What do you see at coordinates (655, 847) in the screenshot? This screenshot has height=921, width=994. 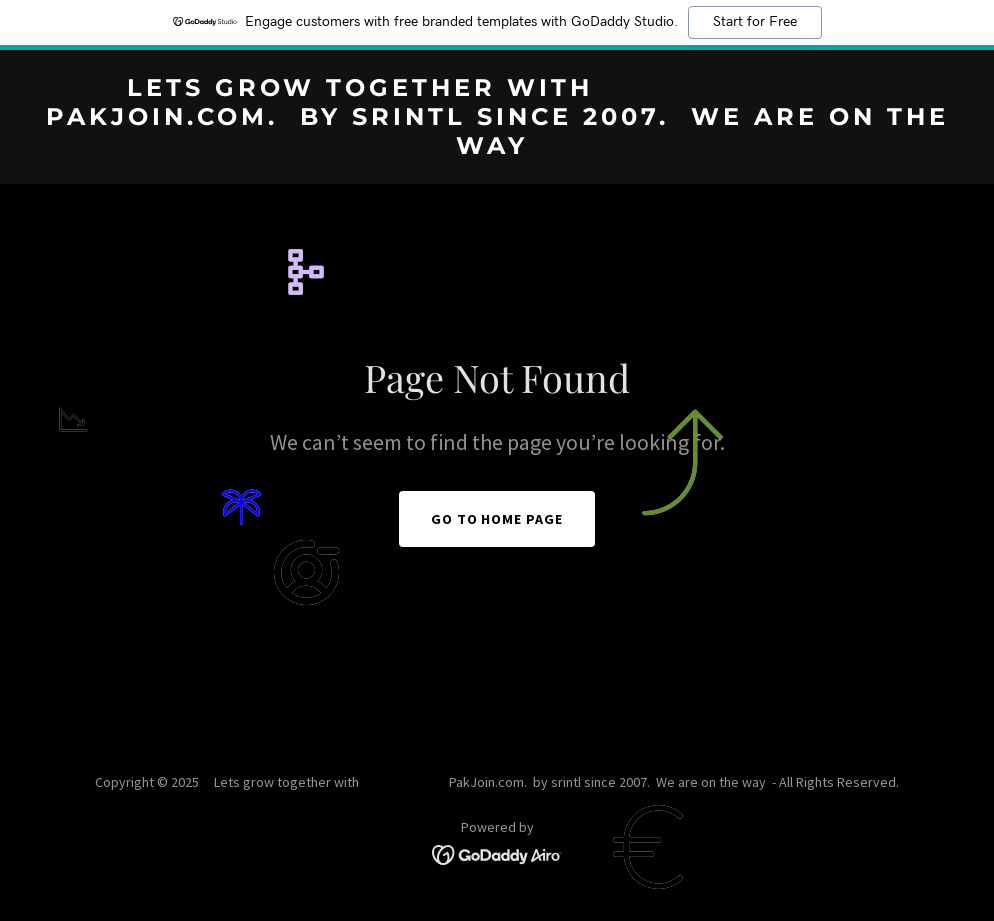 I see `view or select euro currency` at bounding box center [655, 847].